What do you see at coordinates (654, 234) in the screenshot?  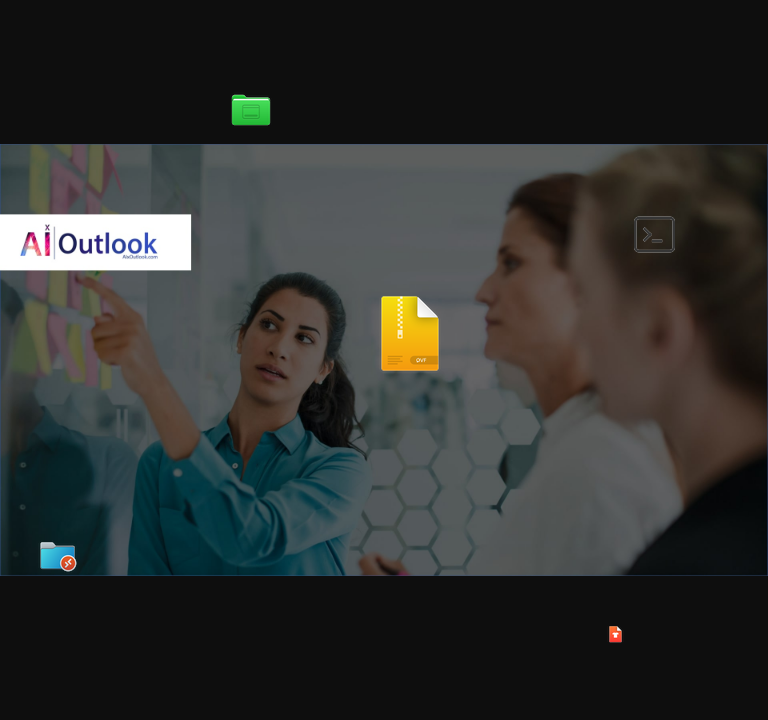 I see `open terminal or command line interface` at bounding box center [654, 234].